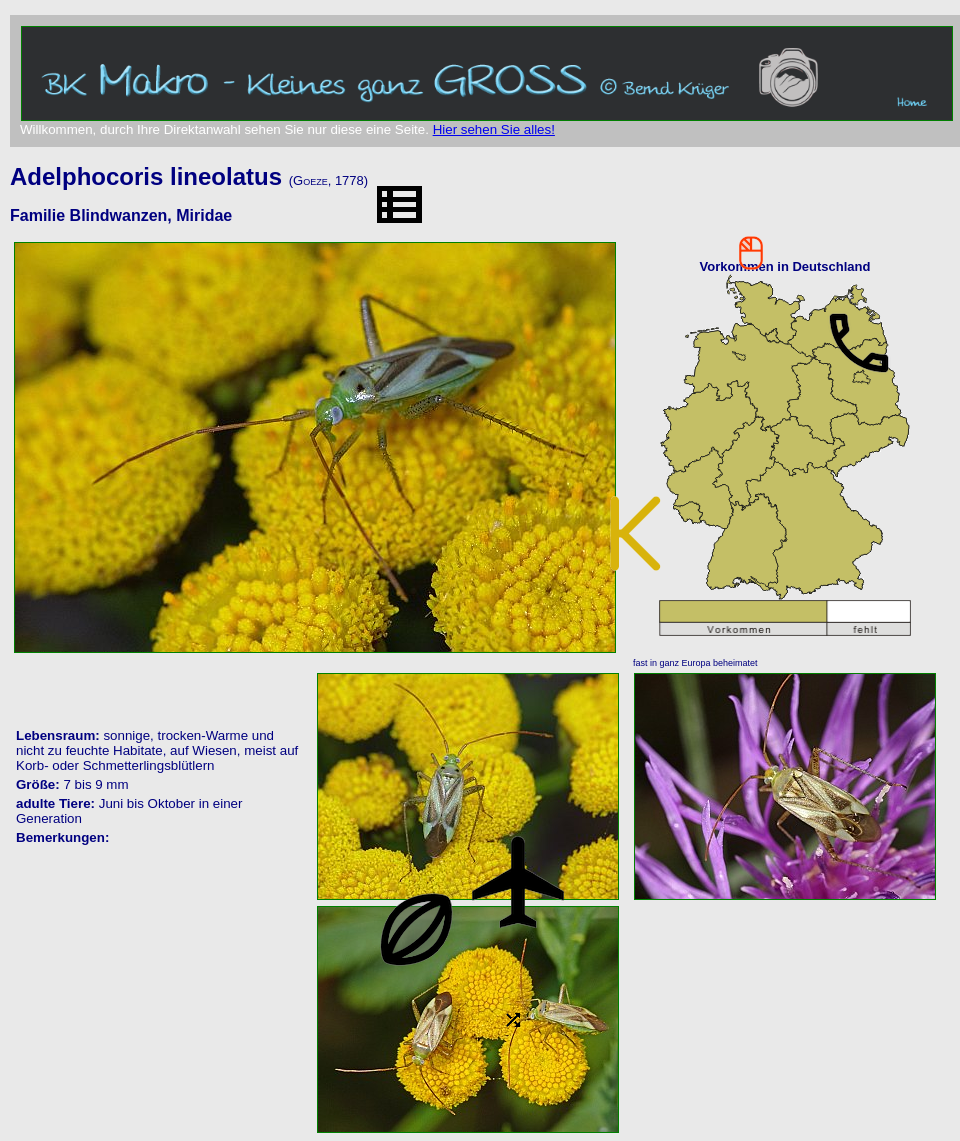  What do you see at coordinates (751, 253) in the screenshot?
I see `left mouse button click action` at bounding box center [751, 253].